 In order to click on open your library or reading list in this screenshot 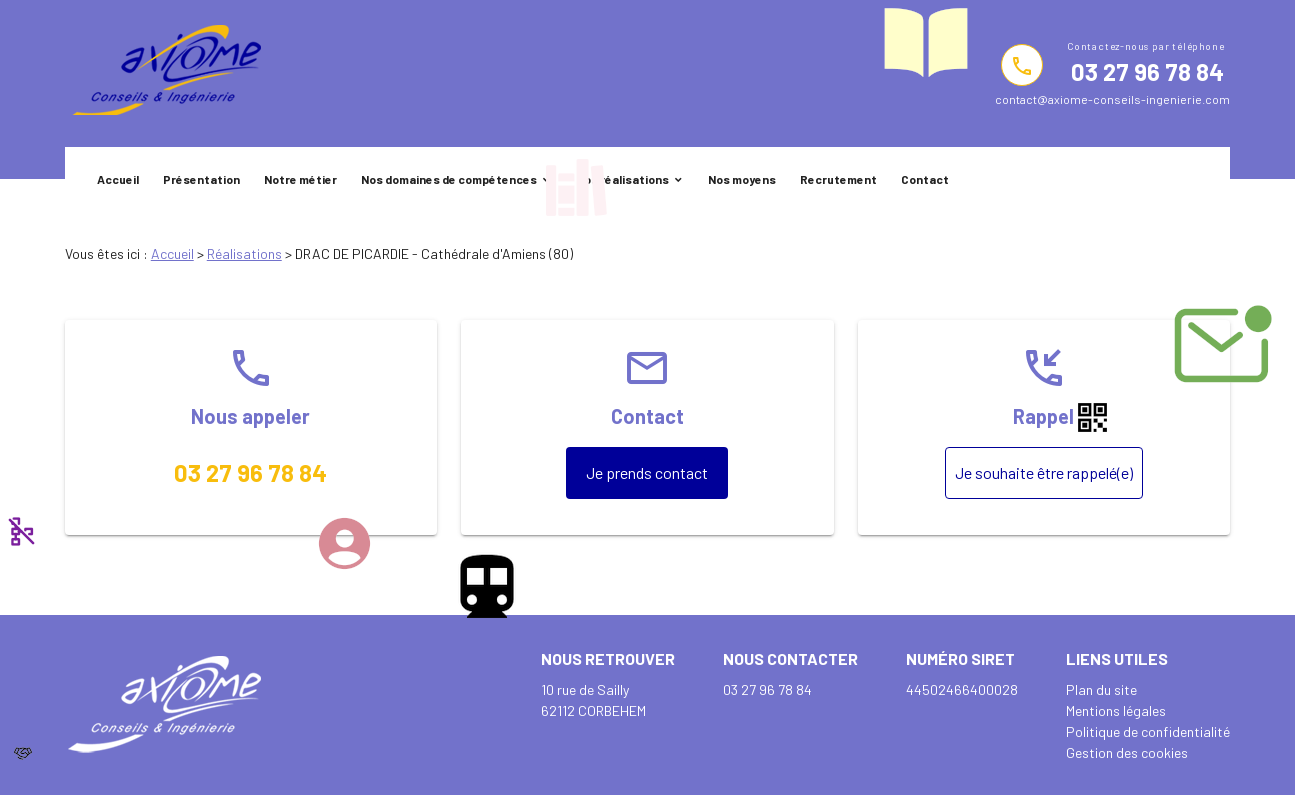, I will do `click(926, 44)`.